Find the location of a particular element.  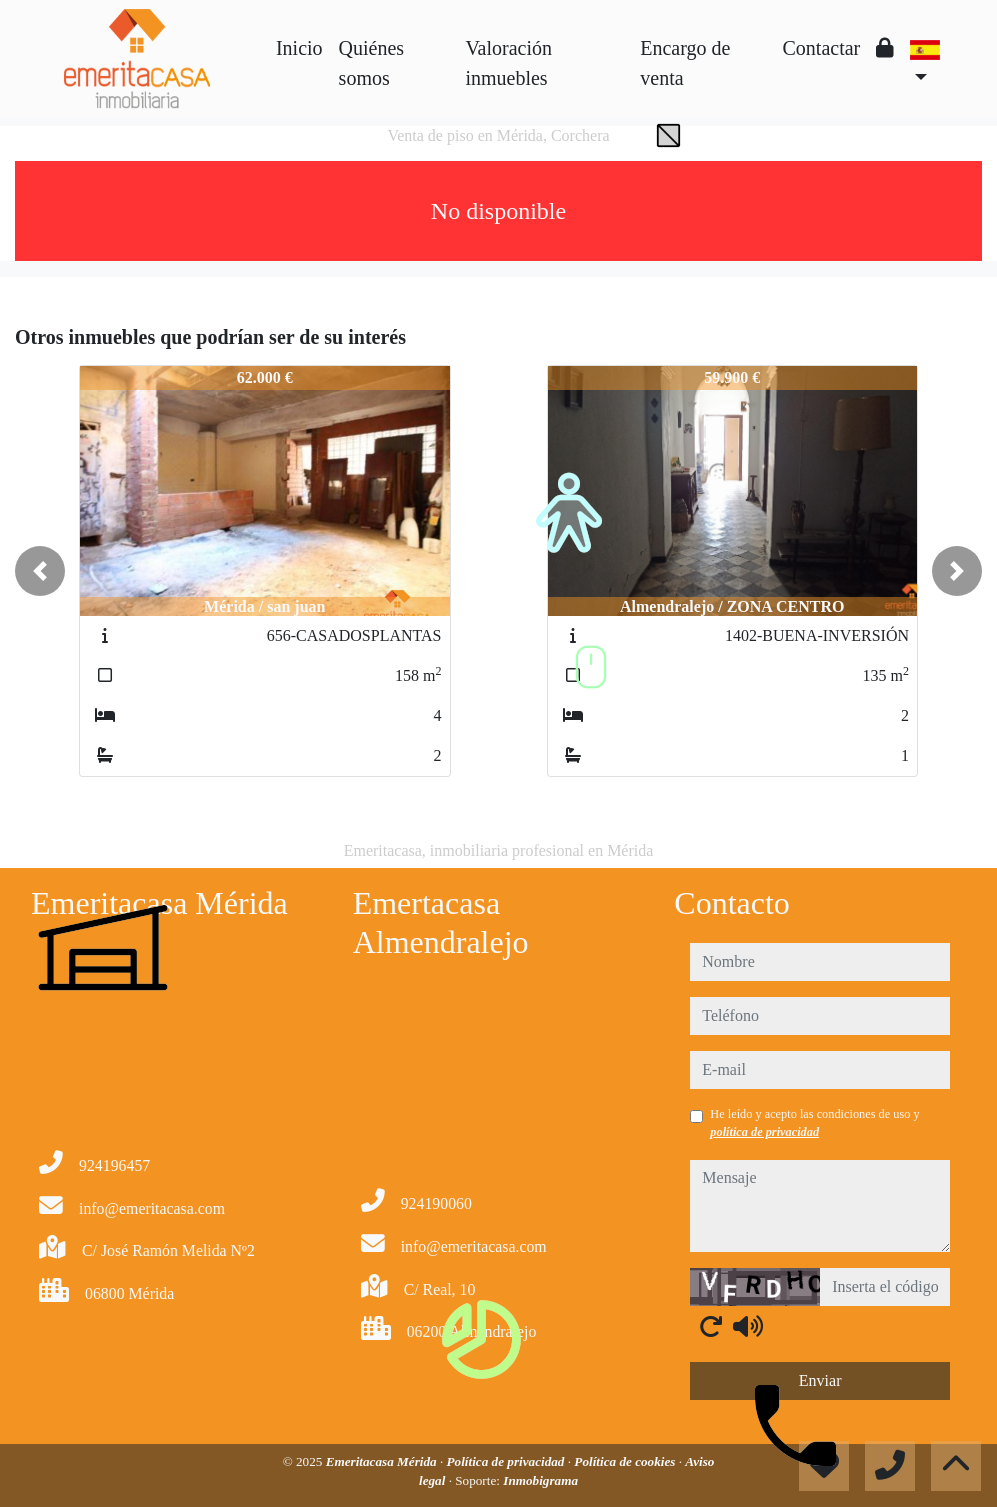

mouse input device indicator is located at coordinates (591, 667).